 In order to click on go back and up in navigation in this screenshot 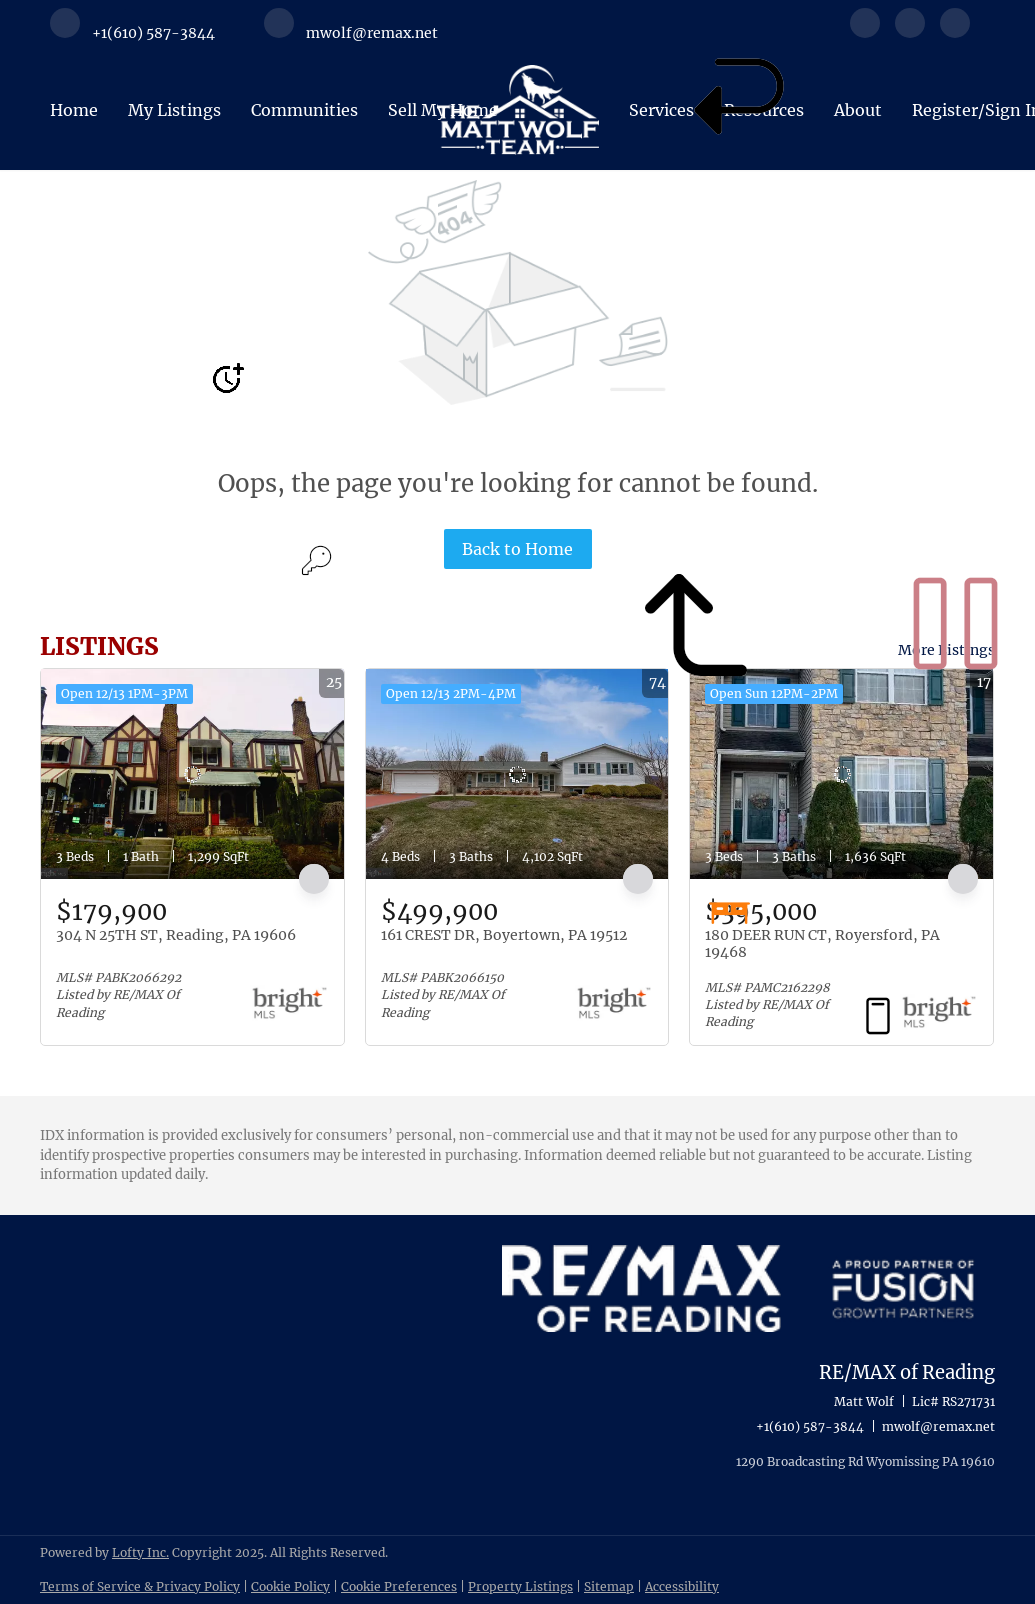, I will do `click(696, 625)`.